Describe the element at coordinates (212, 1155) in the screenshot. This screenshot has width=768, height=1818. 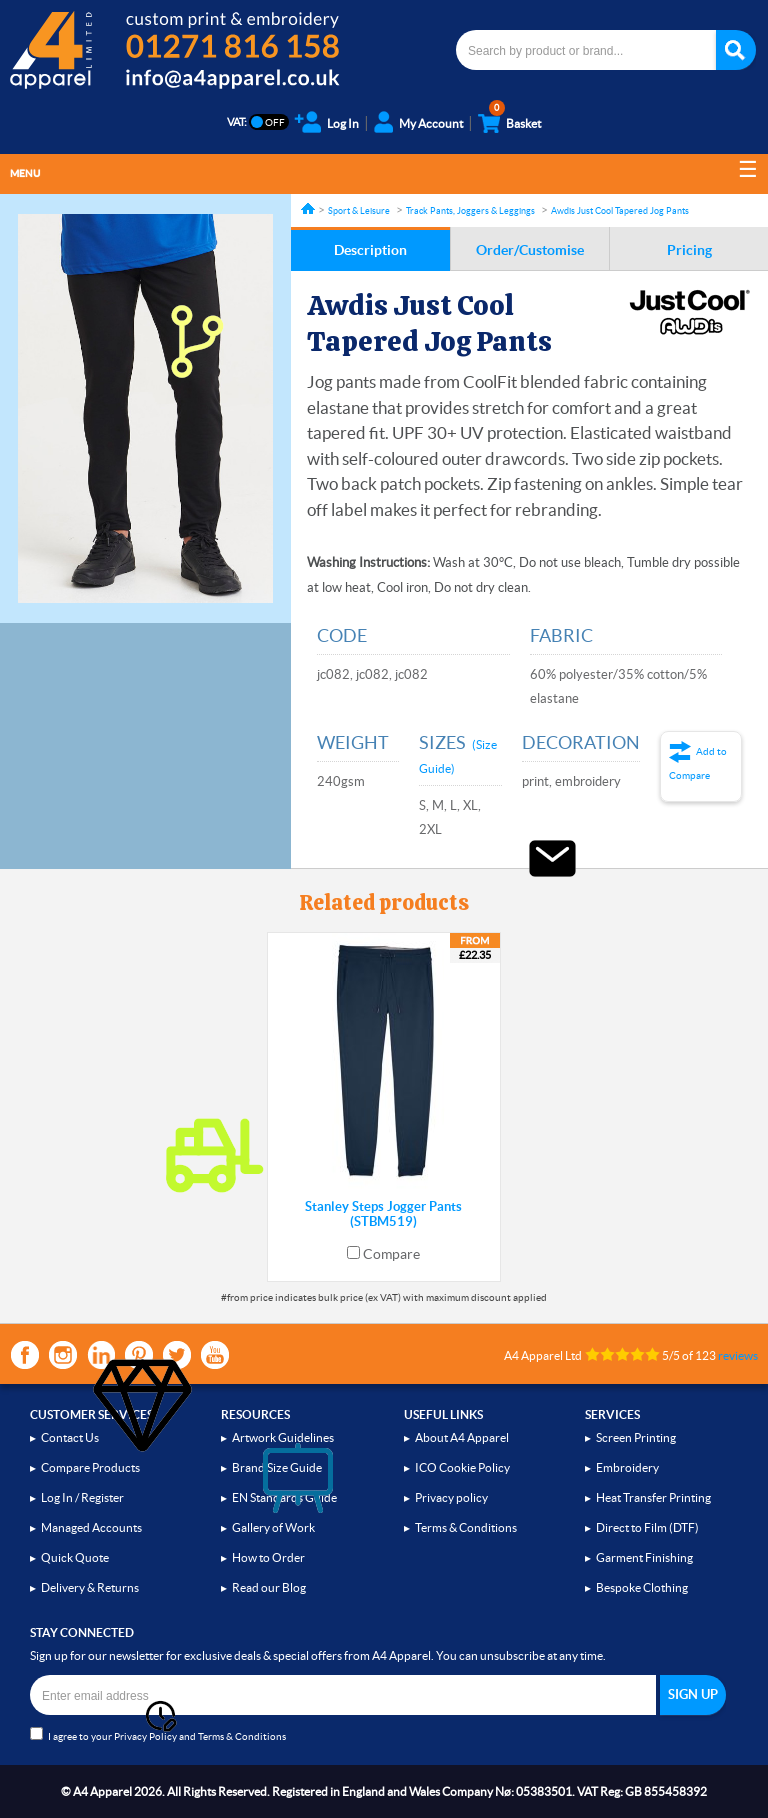
I see `access warehouse or inventory management` at that location.